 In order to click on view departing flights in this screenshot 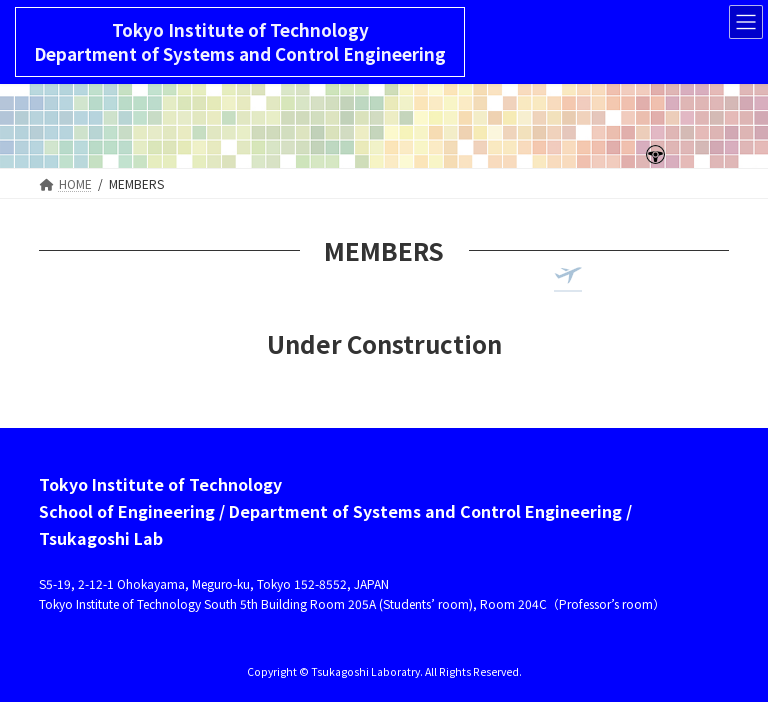, I will do `click(568, 279)`.